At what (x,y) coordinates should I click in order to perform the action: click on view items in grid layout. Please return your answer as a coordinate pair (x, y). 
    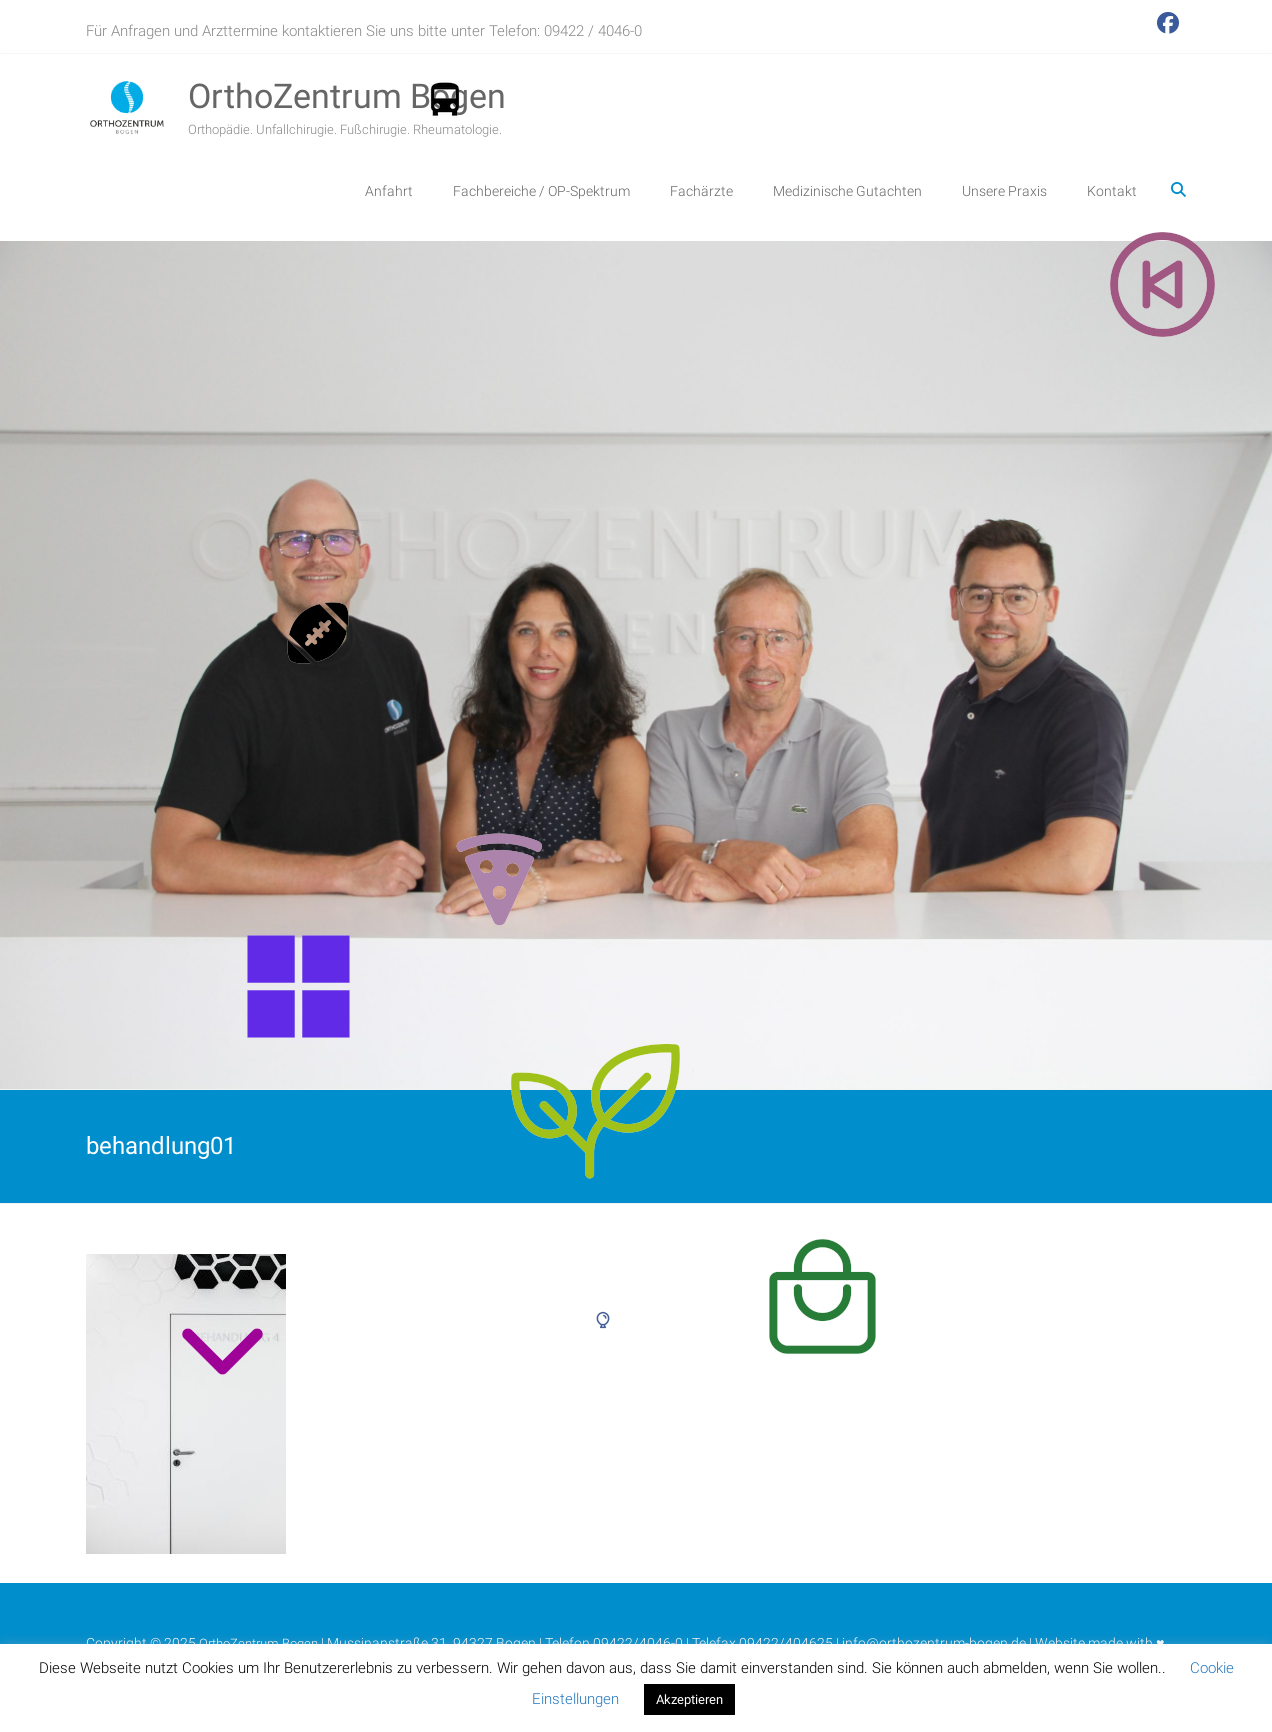
    Looking at the image, I should click on (298, 986).